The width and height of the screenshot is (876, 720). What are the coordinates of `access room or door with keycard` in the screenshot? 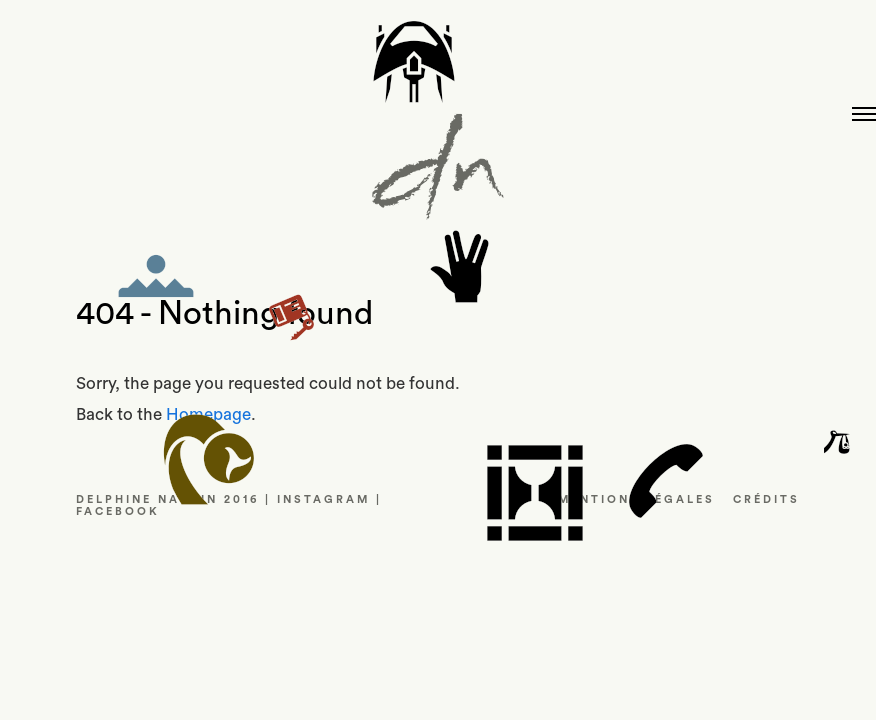 It's located at (291, 317).